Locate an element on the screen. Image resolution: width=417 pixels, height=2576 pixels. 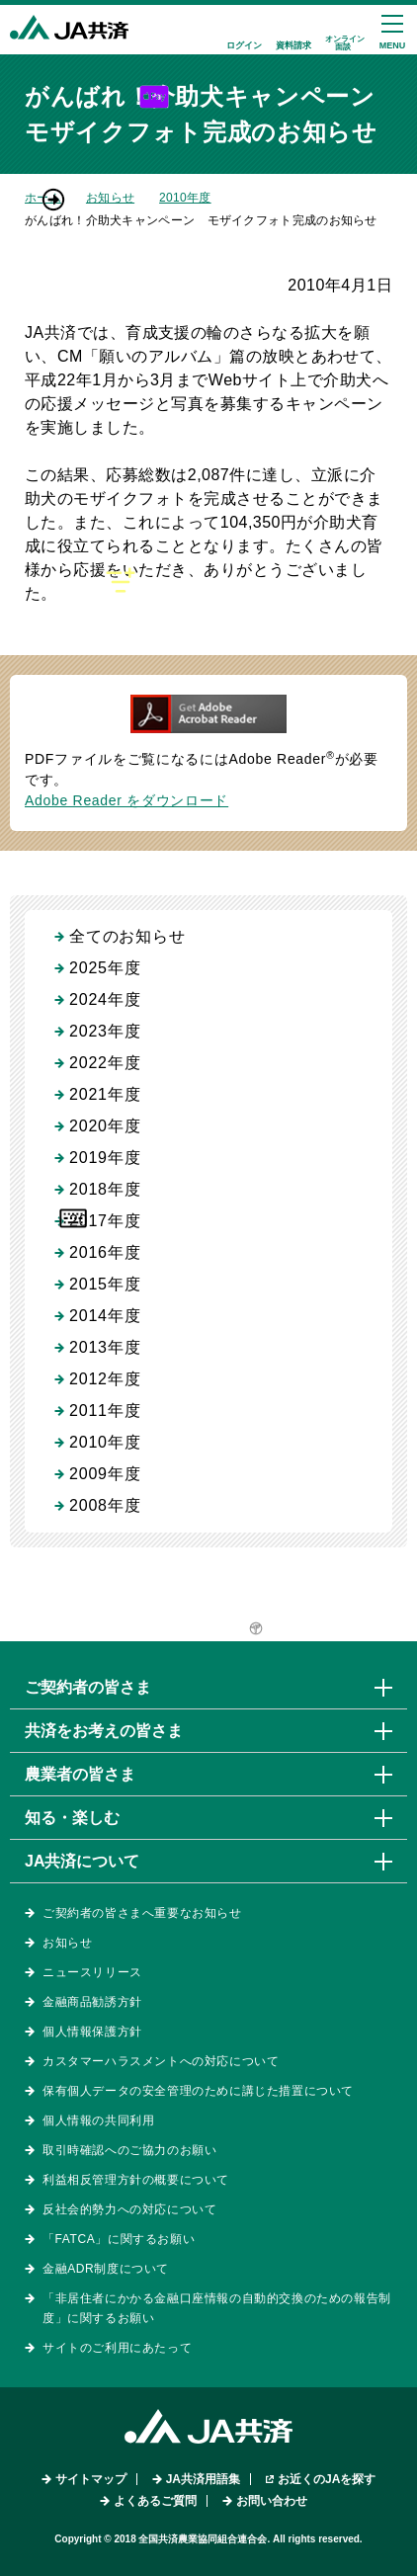
go to next item or step is located at coordinates (53, 200).